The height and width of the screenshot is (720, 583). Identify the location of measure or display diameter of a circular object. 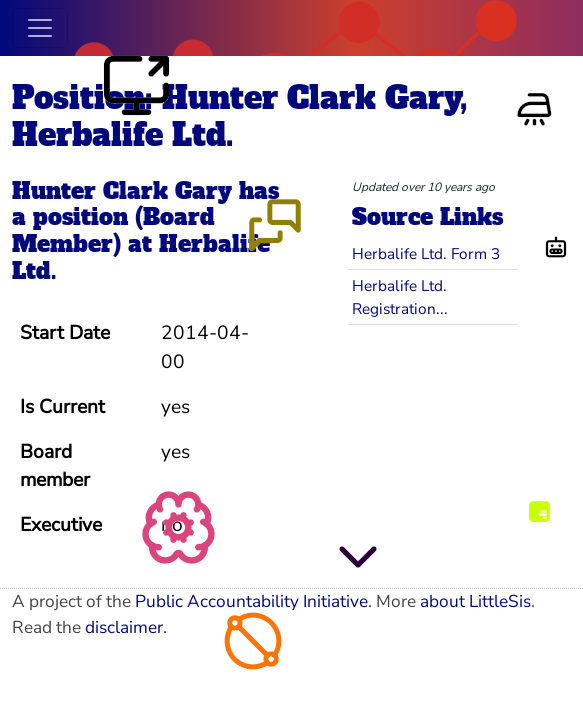
(253, 641).